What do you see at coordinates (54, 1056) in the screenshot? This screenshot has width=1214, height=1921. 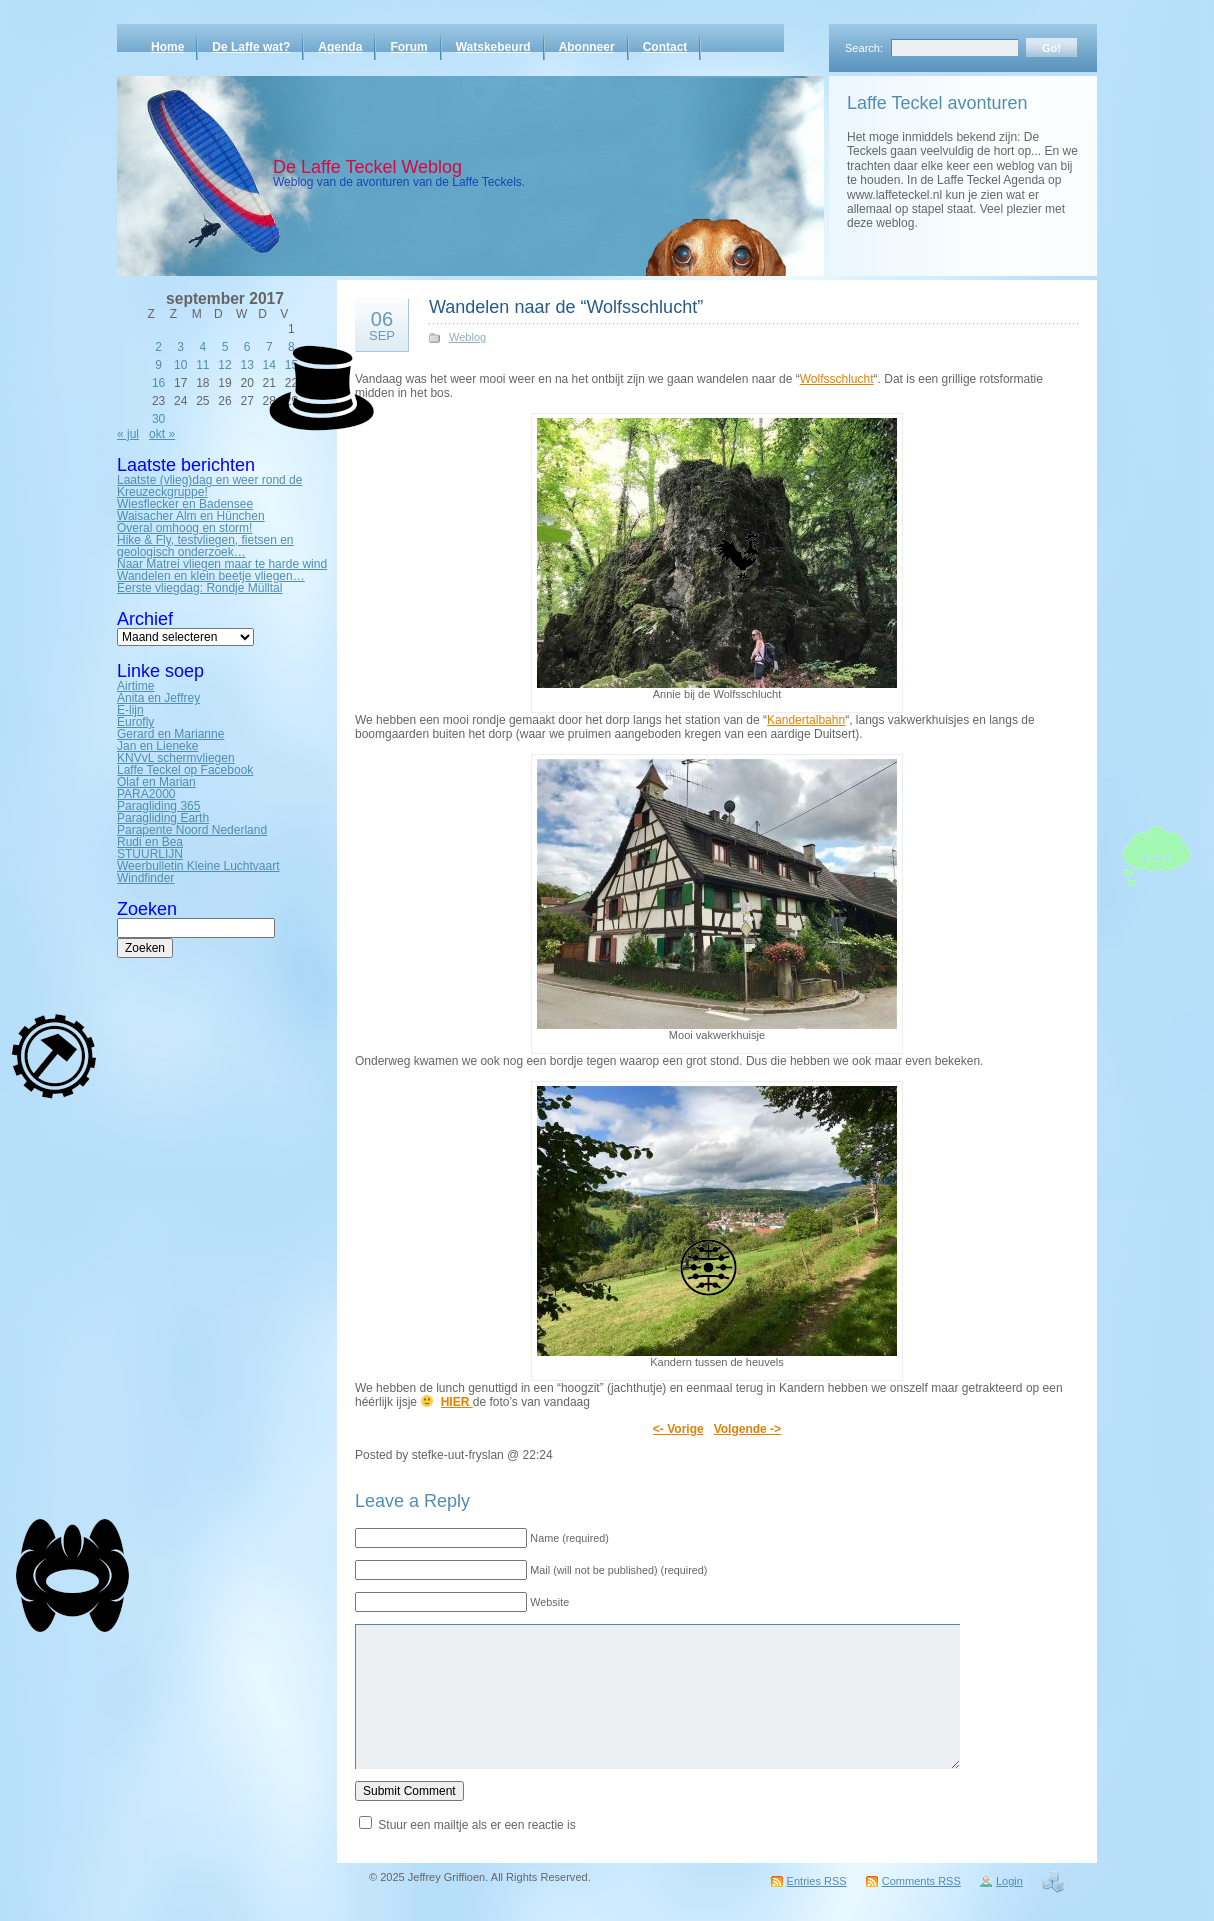 I see `access crafting or workshop settings` at bounding box center [54, 1056].